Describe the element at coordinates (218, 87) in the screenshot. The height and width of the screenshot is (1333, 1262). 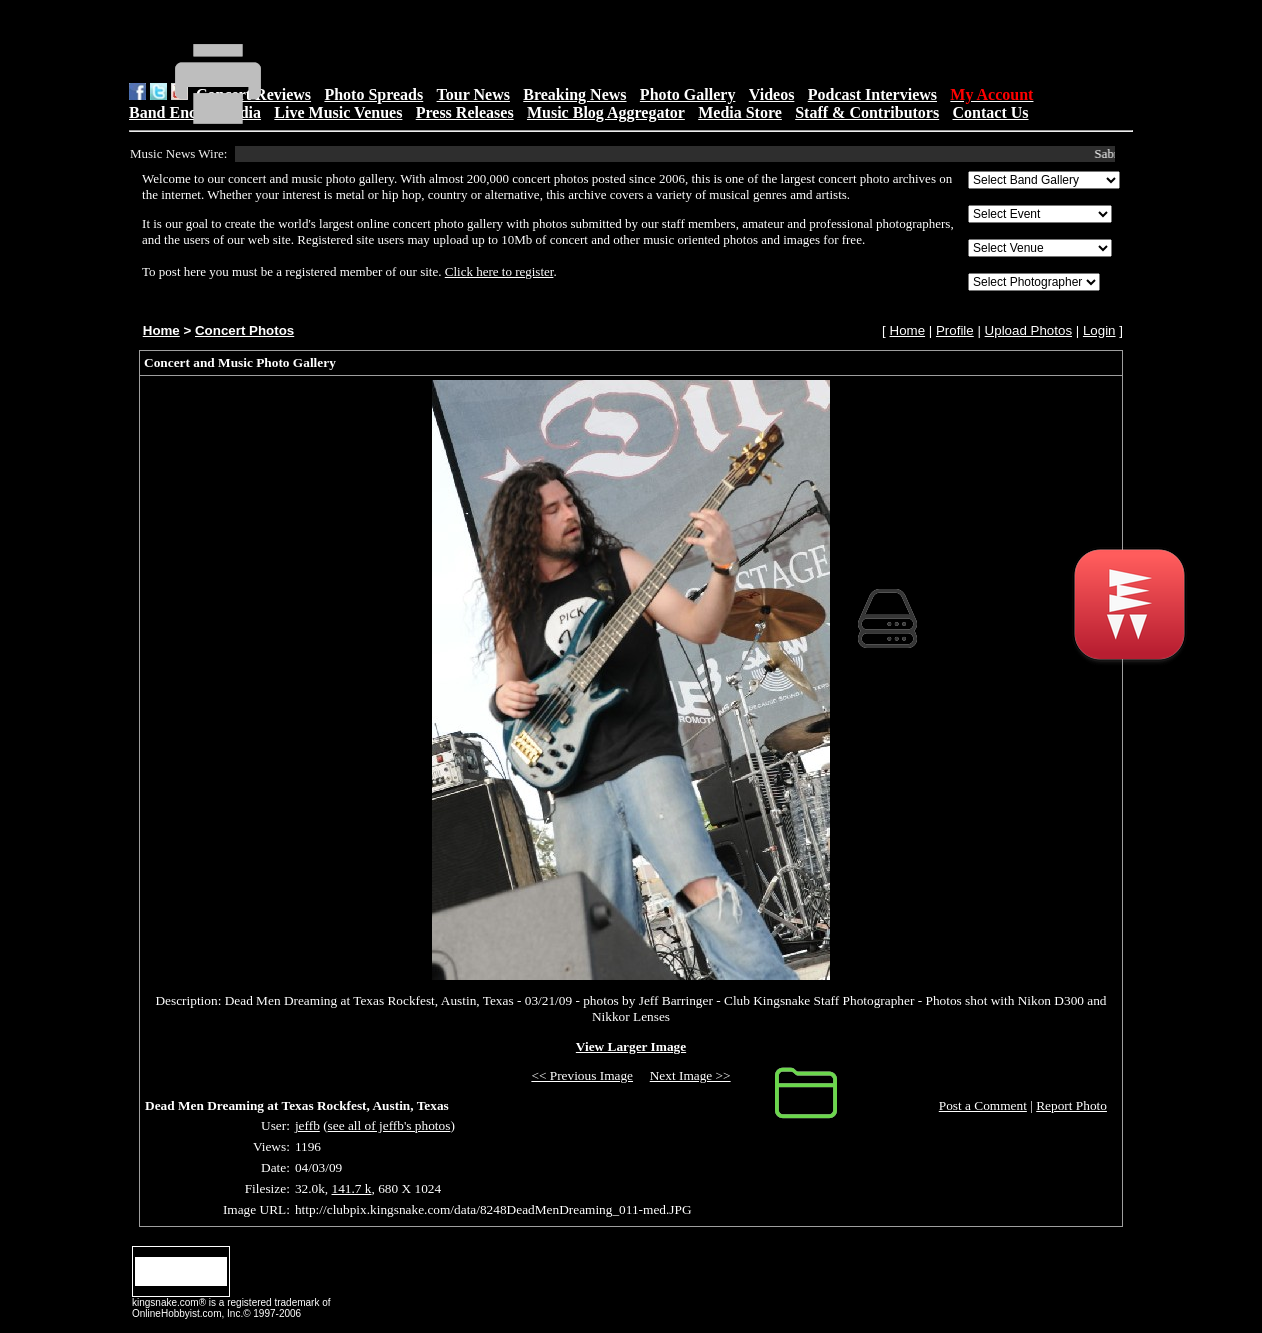
I see `print the current document` at that location.